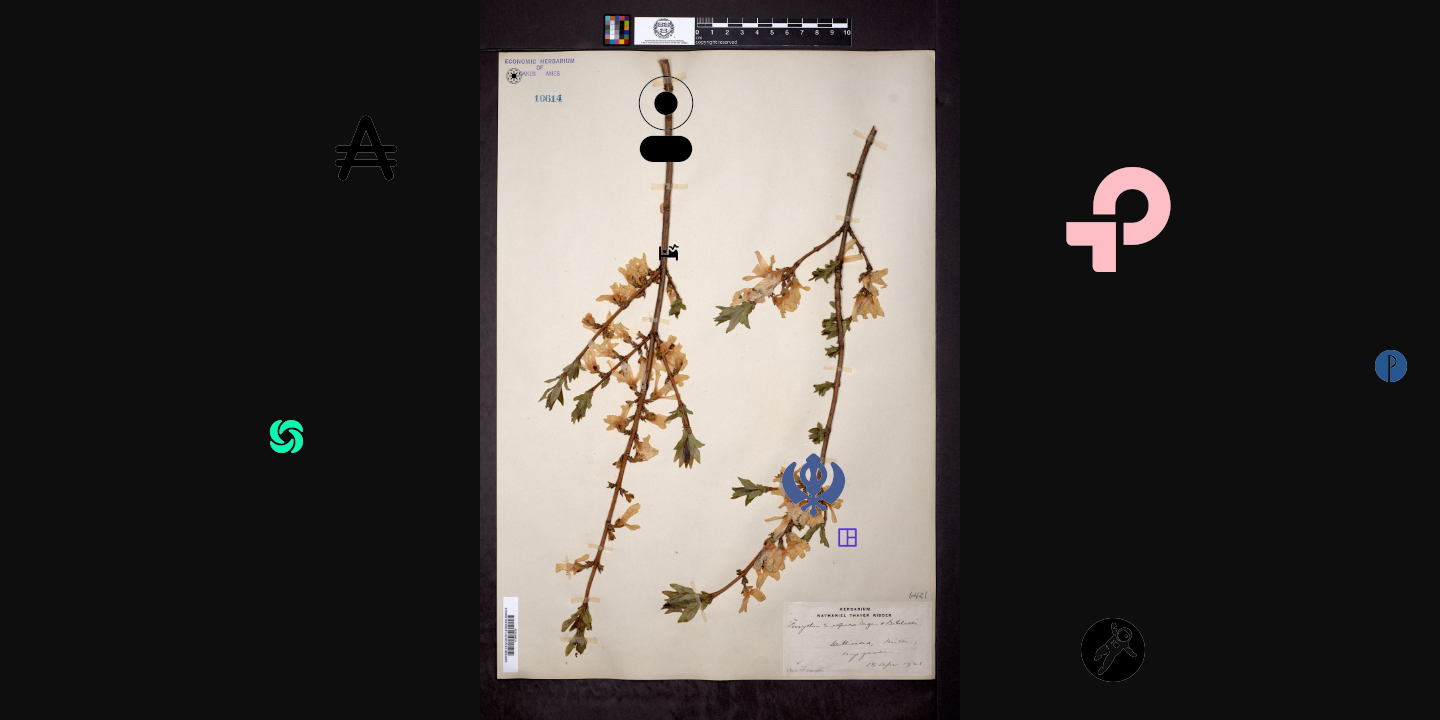  I want to click on grav CMS platform logo, so click(1113, 650).